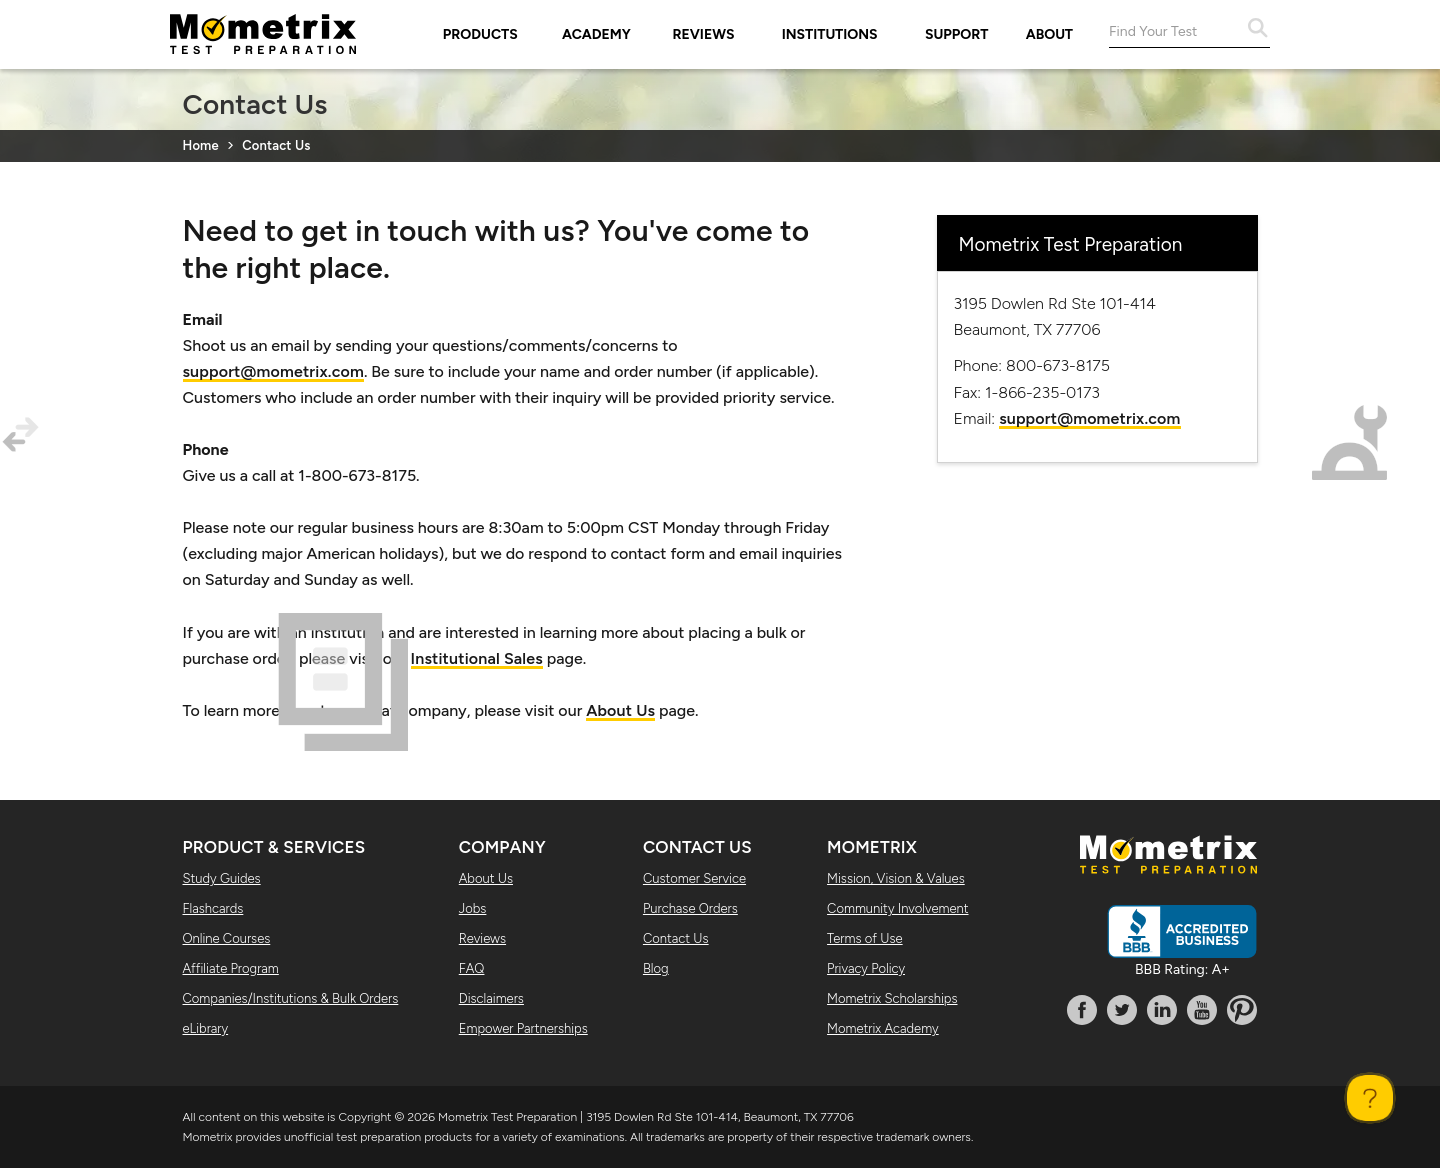 Image resolution: width=1440 pixels, height=1168 pixels. What do you see at coordinates (339, 682) in the screenshot?
I see `switch to paged view mode` at bounding box center [339, 682].